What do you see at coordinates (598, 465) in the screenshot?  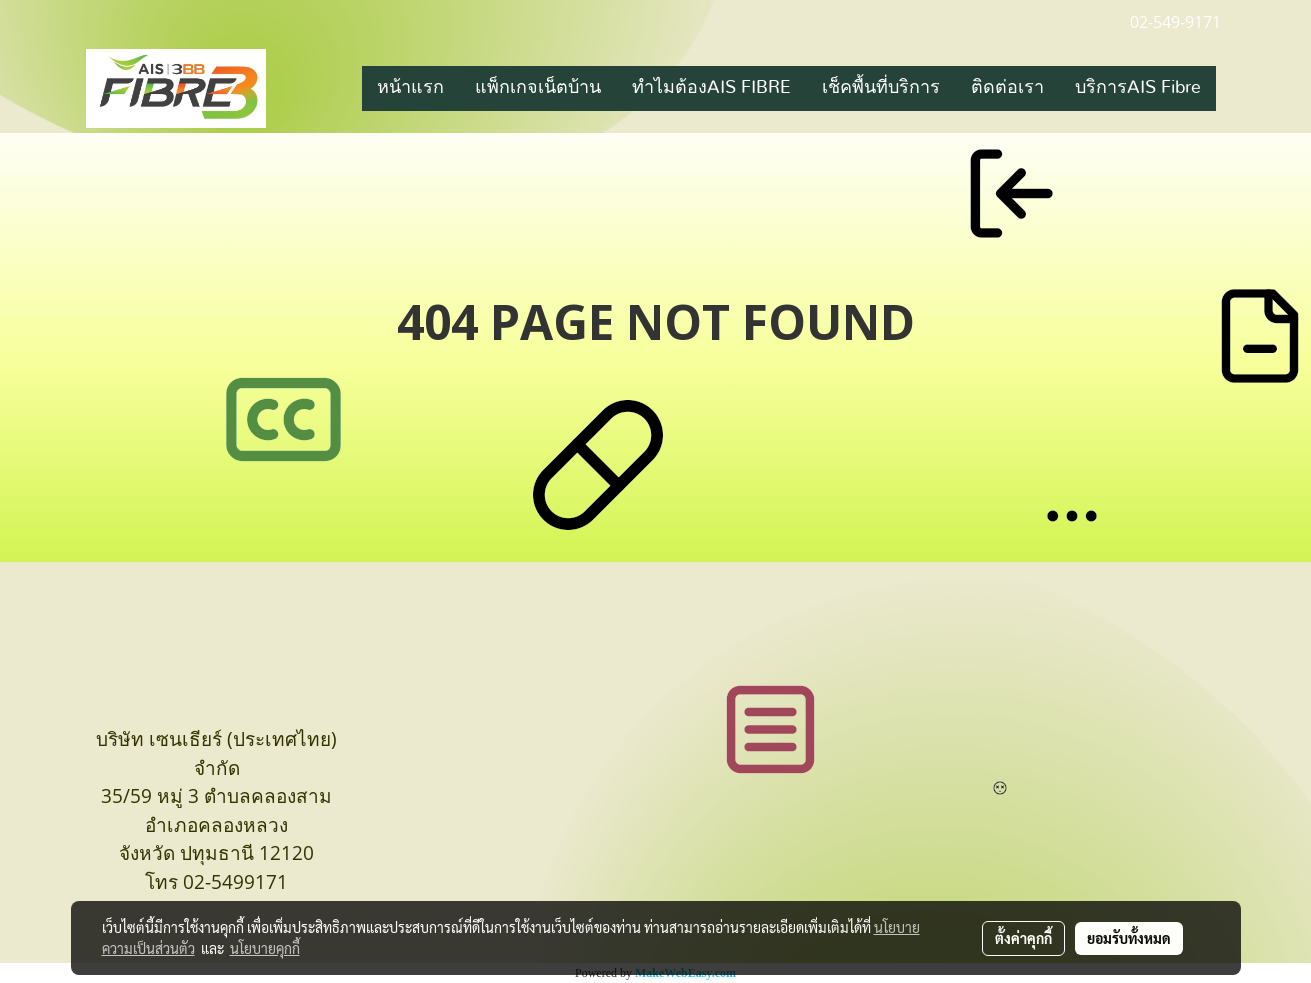 I see `access medication reminders or prescriptions` at bounding box center [598, 465].